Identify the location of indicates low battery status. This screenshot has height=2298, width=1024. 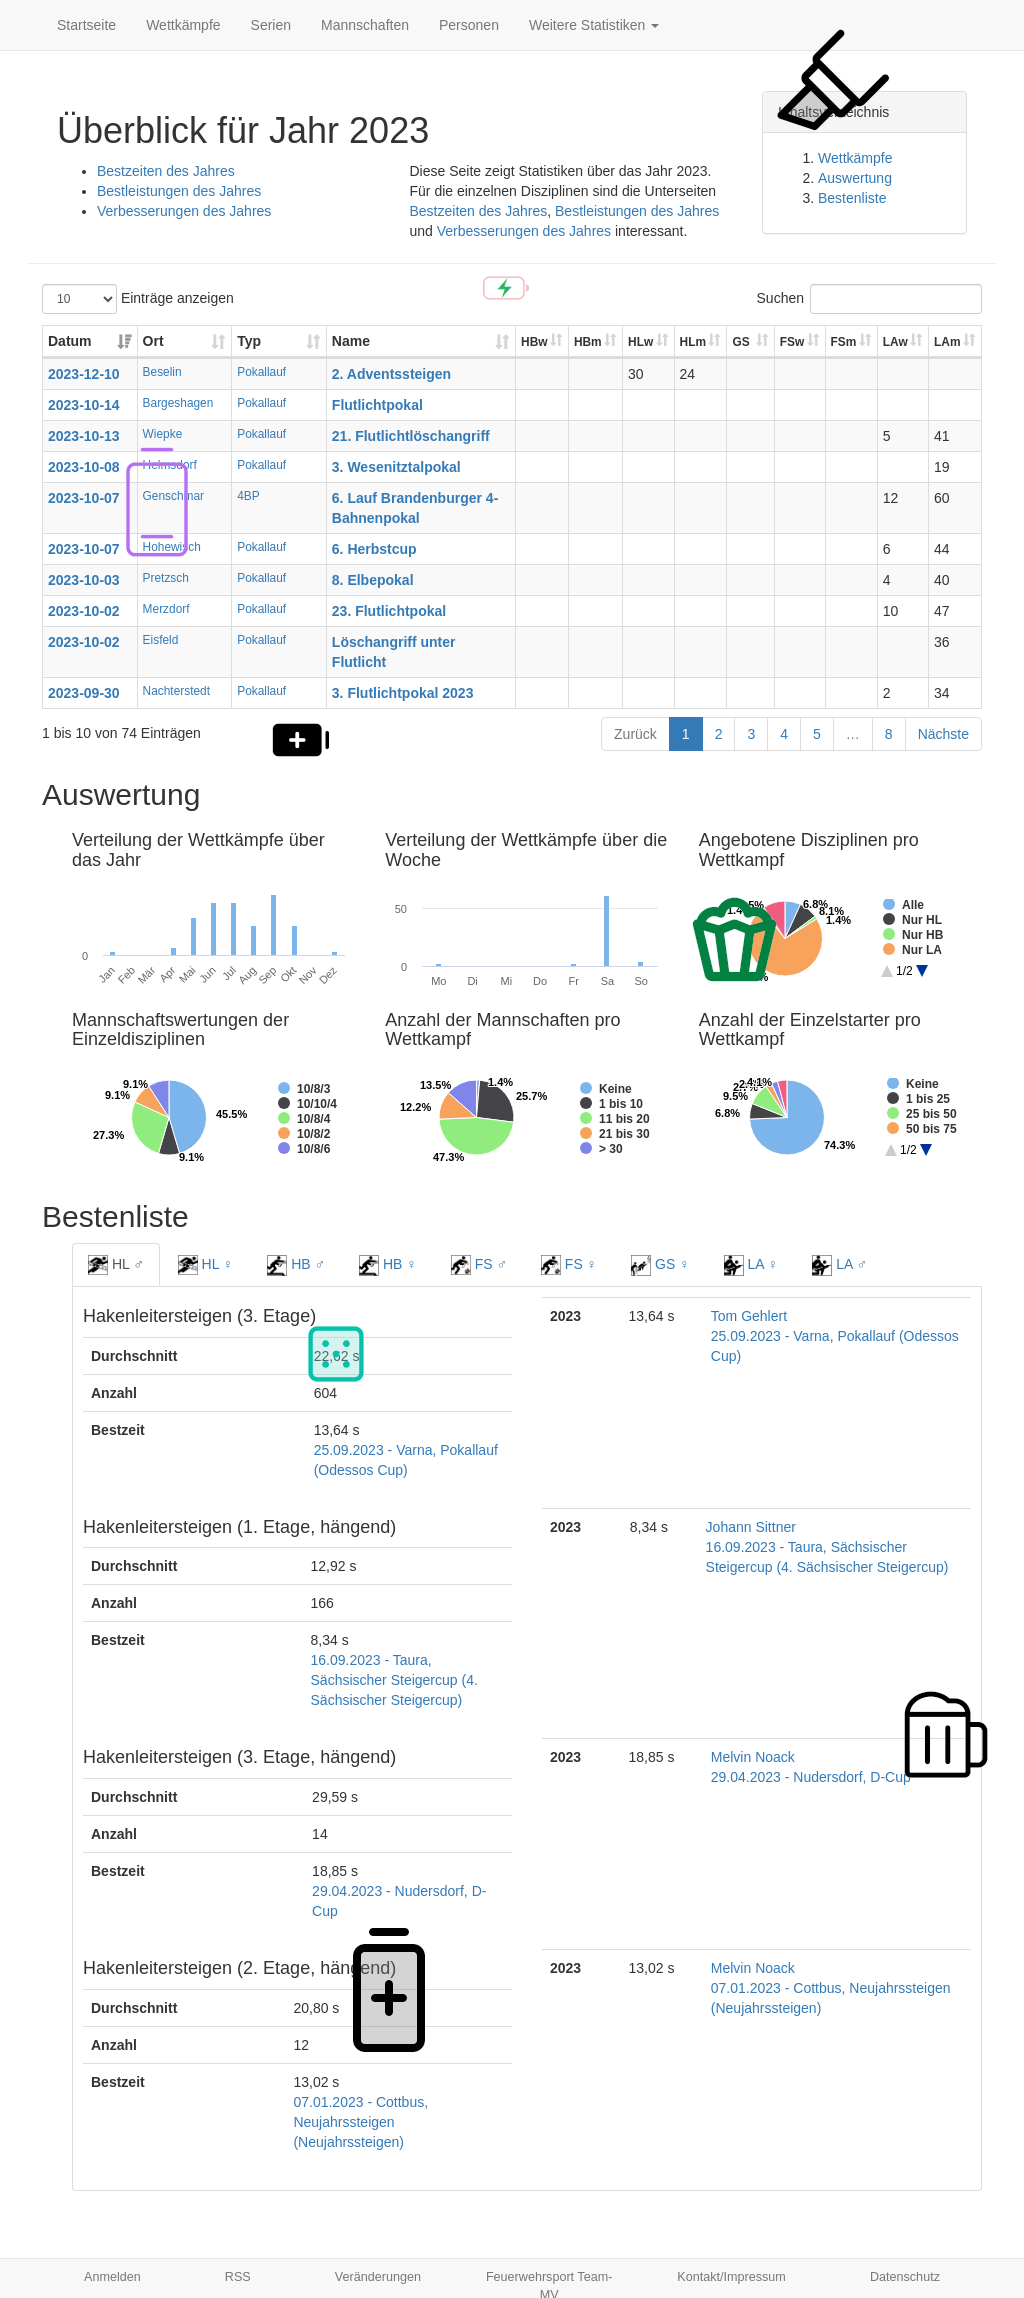
(157, 504).